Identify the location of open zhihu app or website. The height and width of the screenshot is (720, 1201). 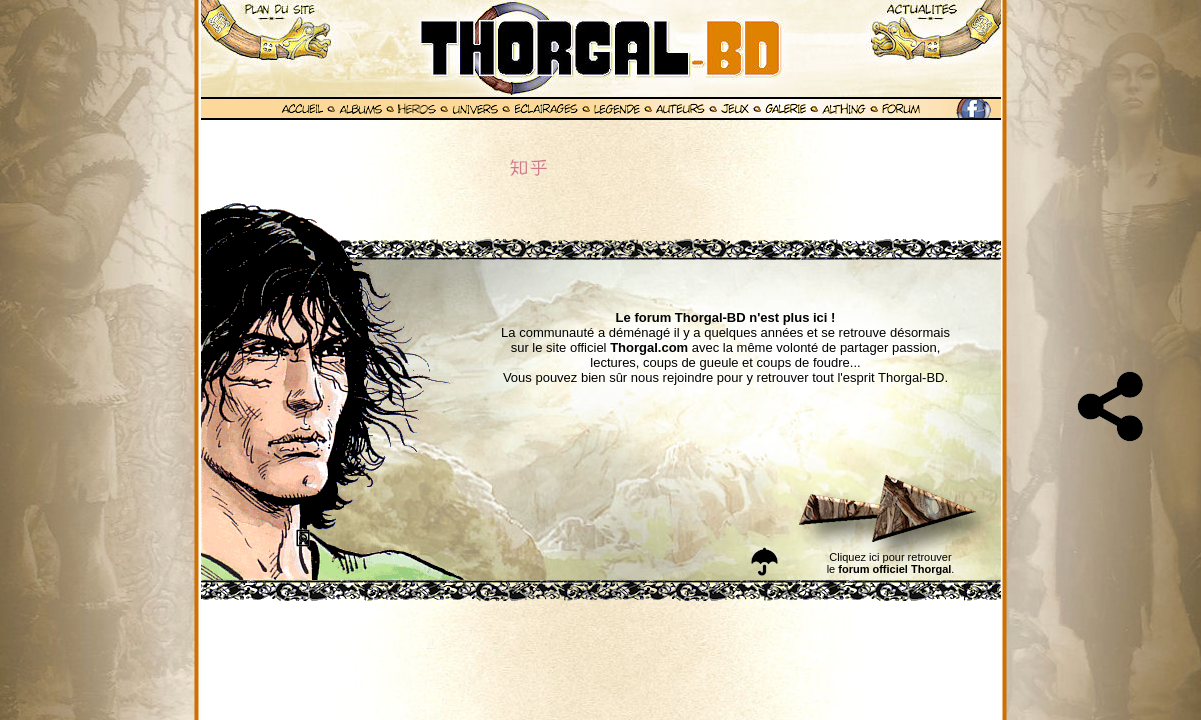
(528, 167).